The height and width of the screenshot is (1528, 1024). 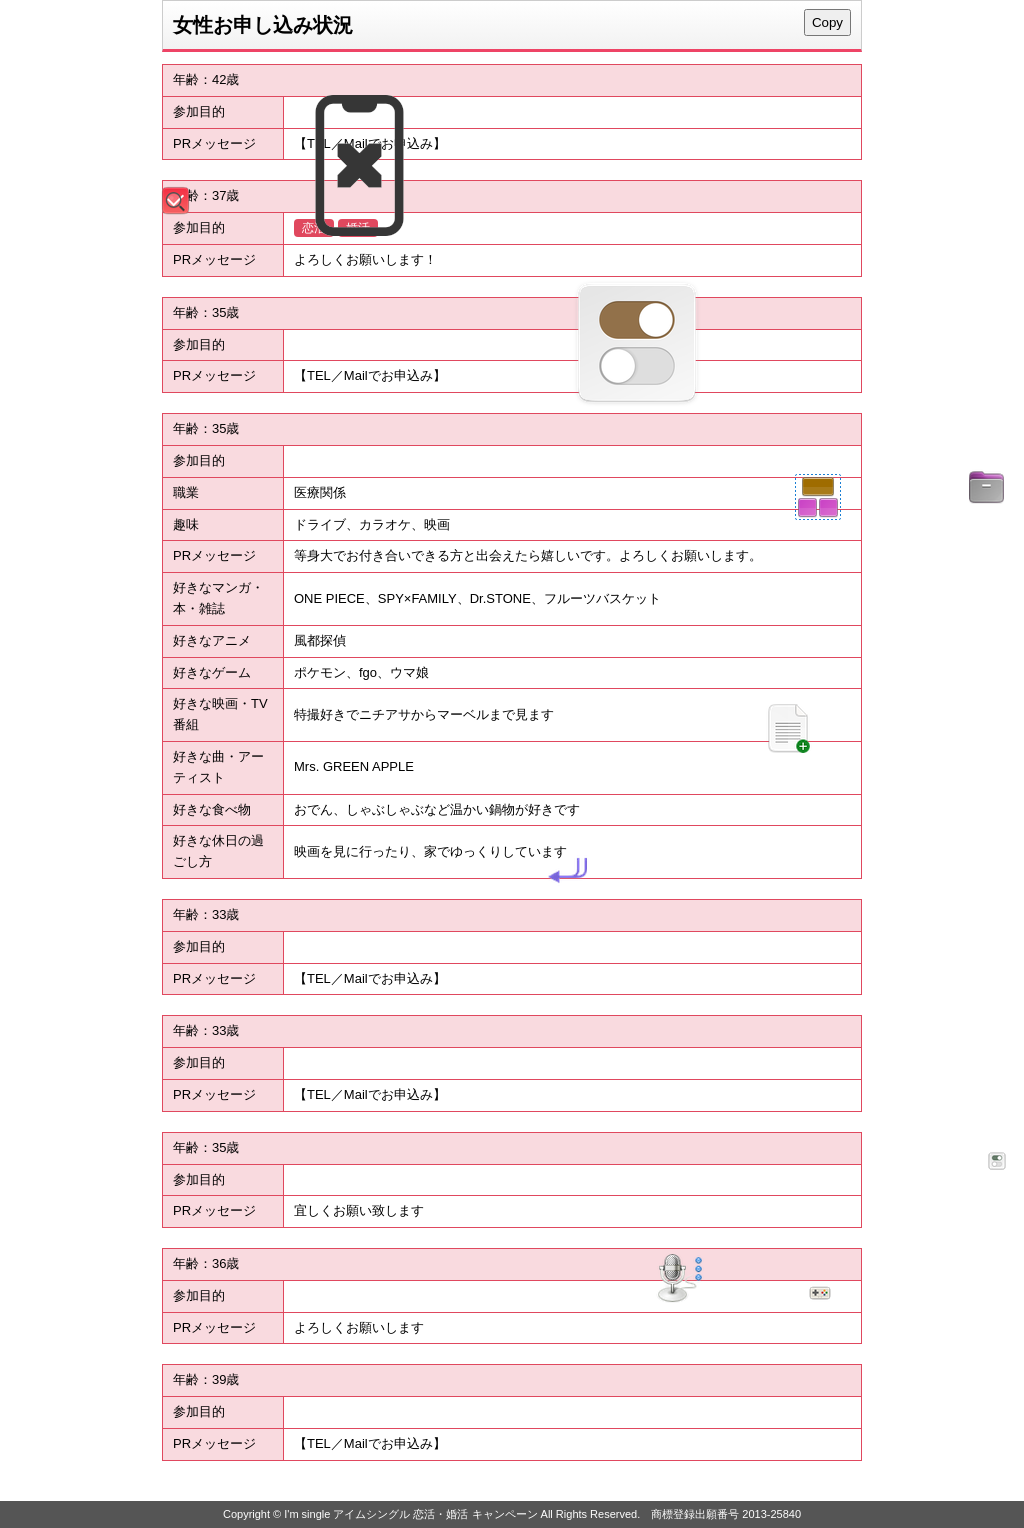 What do you see at coordinates (567, 868) in the screenshot?
I see `reply to all recipients of an email` at bounding box center [567, 868].